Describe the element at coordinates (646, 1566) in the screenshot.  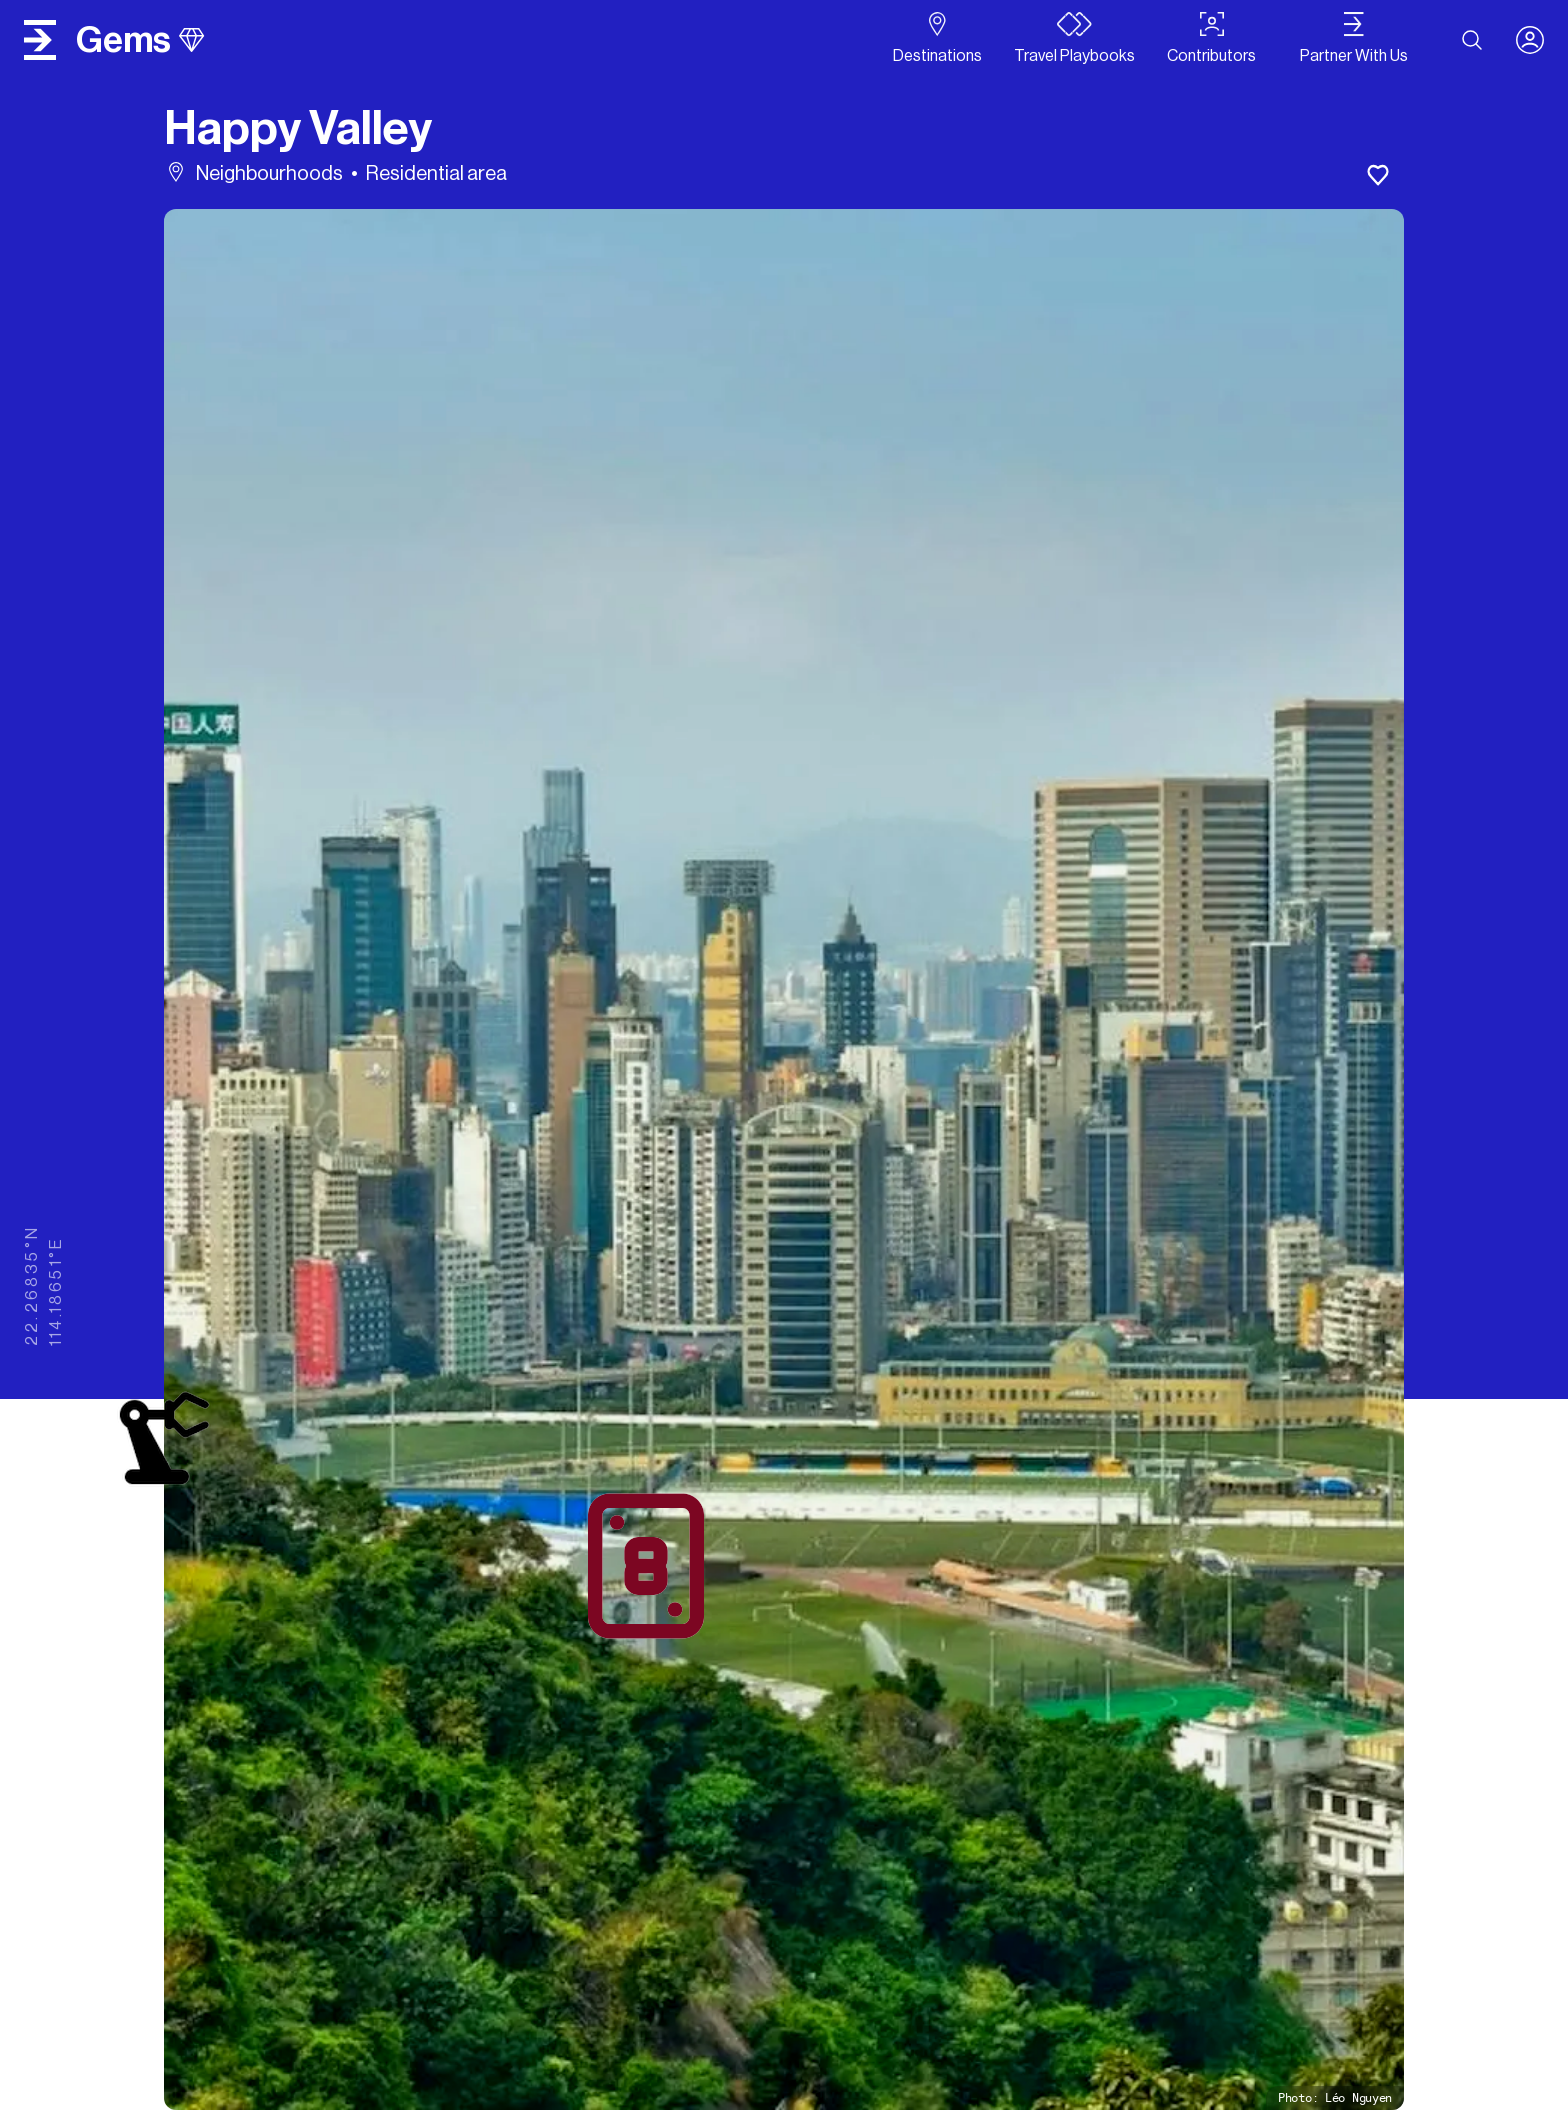
I see `playing card with number 8` at that location.